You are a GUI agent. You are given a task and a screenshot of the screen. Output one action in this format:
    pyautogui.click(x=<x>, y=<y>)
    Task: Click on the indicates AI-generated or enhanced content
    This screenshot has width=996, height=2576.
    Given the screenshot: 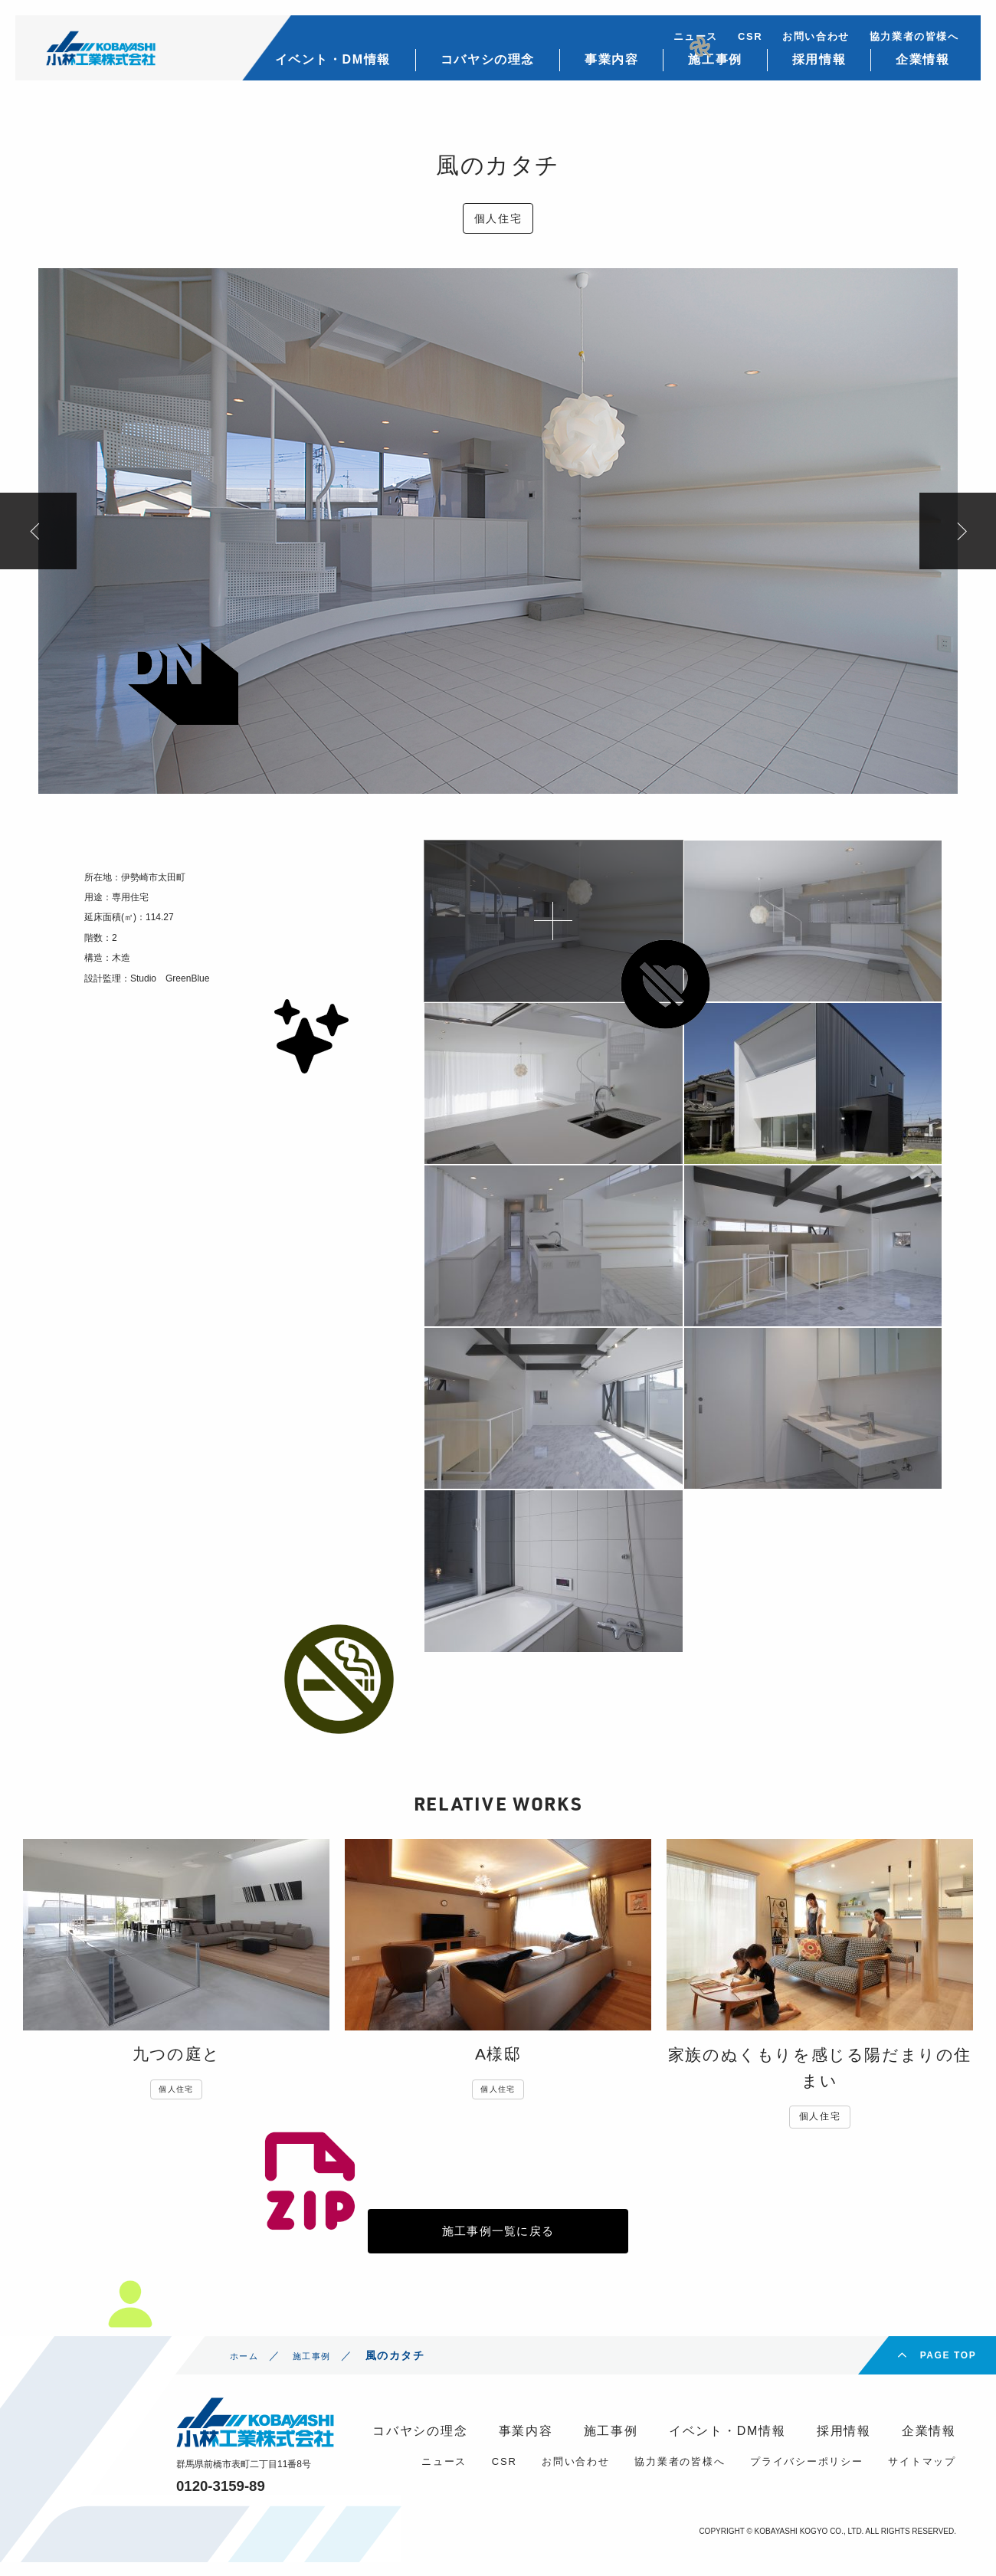 What is the action you would take?
    pyautogui.click(x=311, y=1036)
    